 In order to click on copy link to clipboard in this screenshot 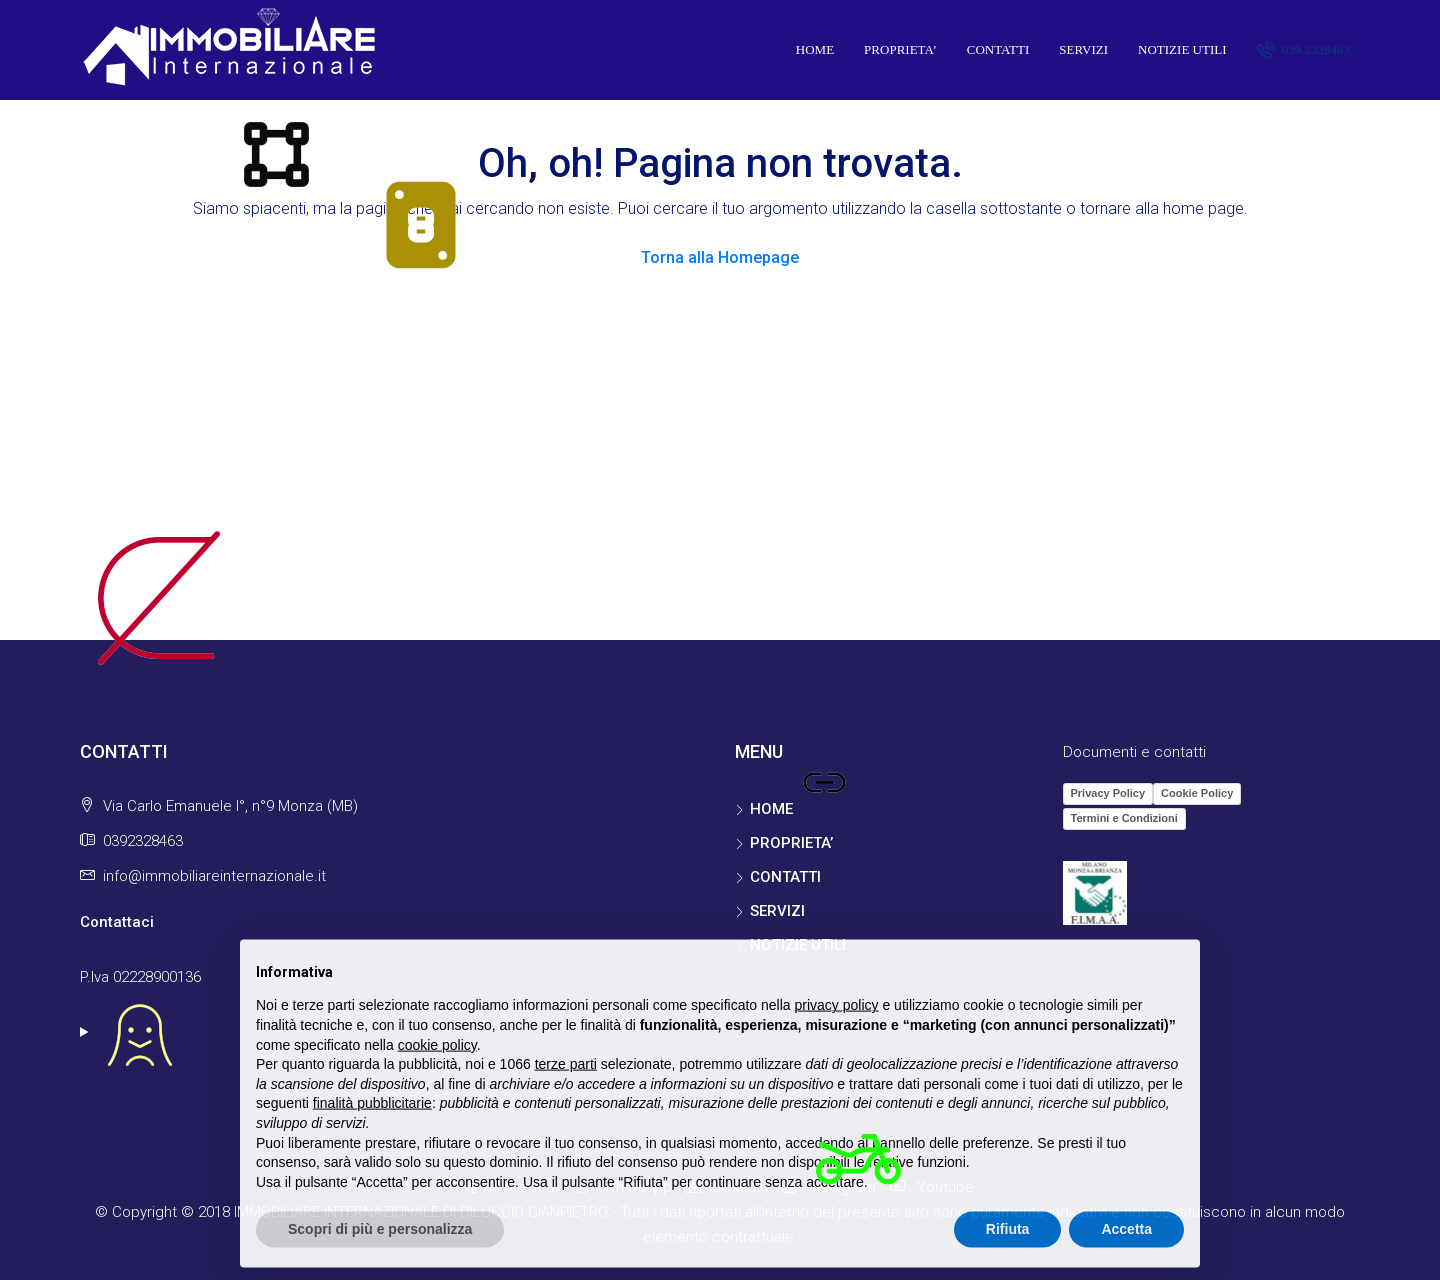, I will do `click(824, 782)`.